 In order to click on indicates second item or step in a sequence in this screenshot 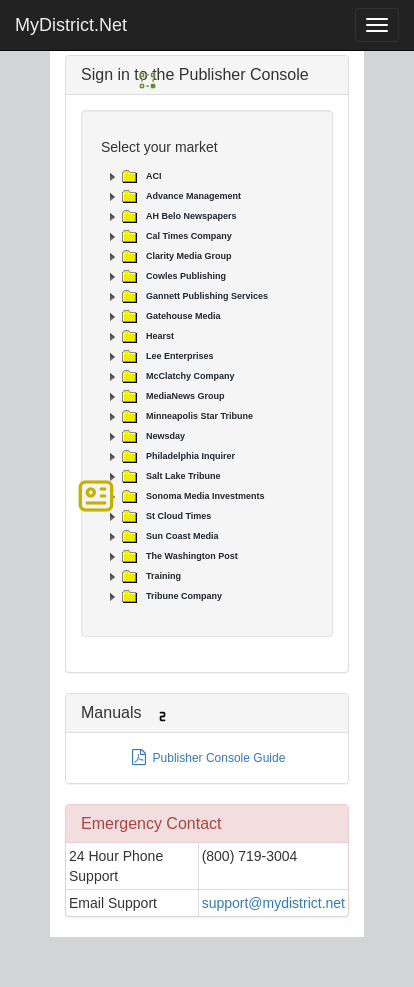, I will do `click(162, 716)`.